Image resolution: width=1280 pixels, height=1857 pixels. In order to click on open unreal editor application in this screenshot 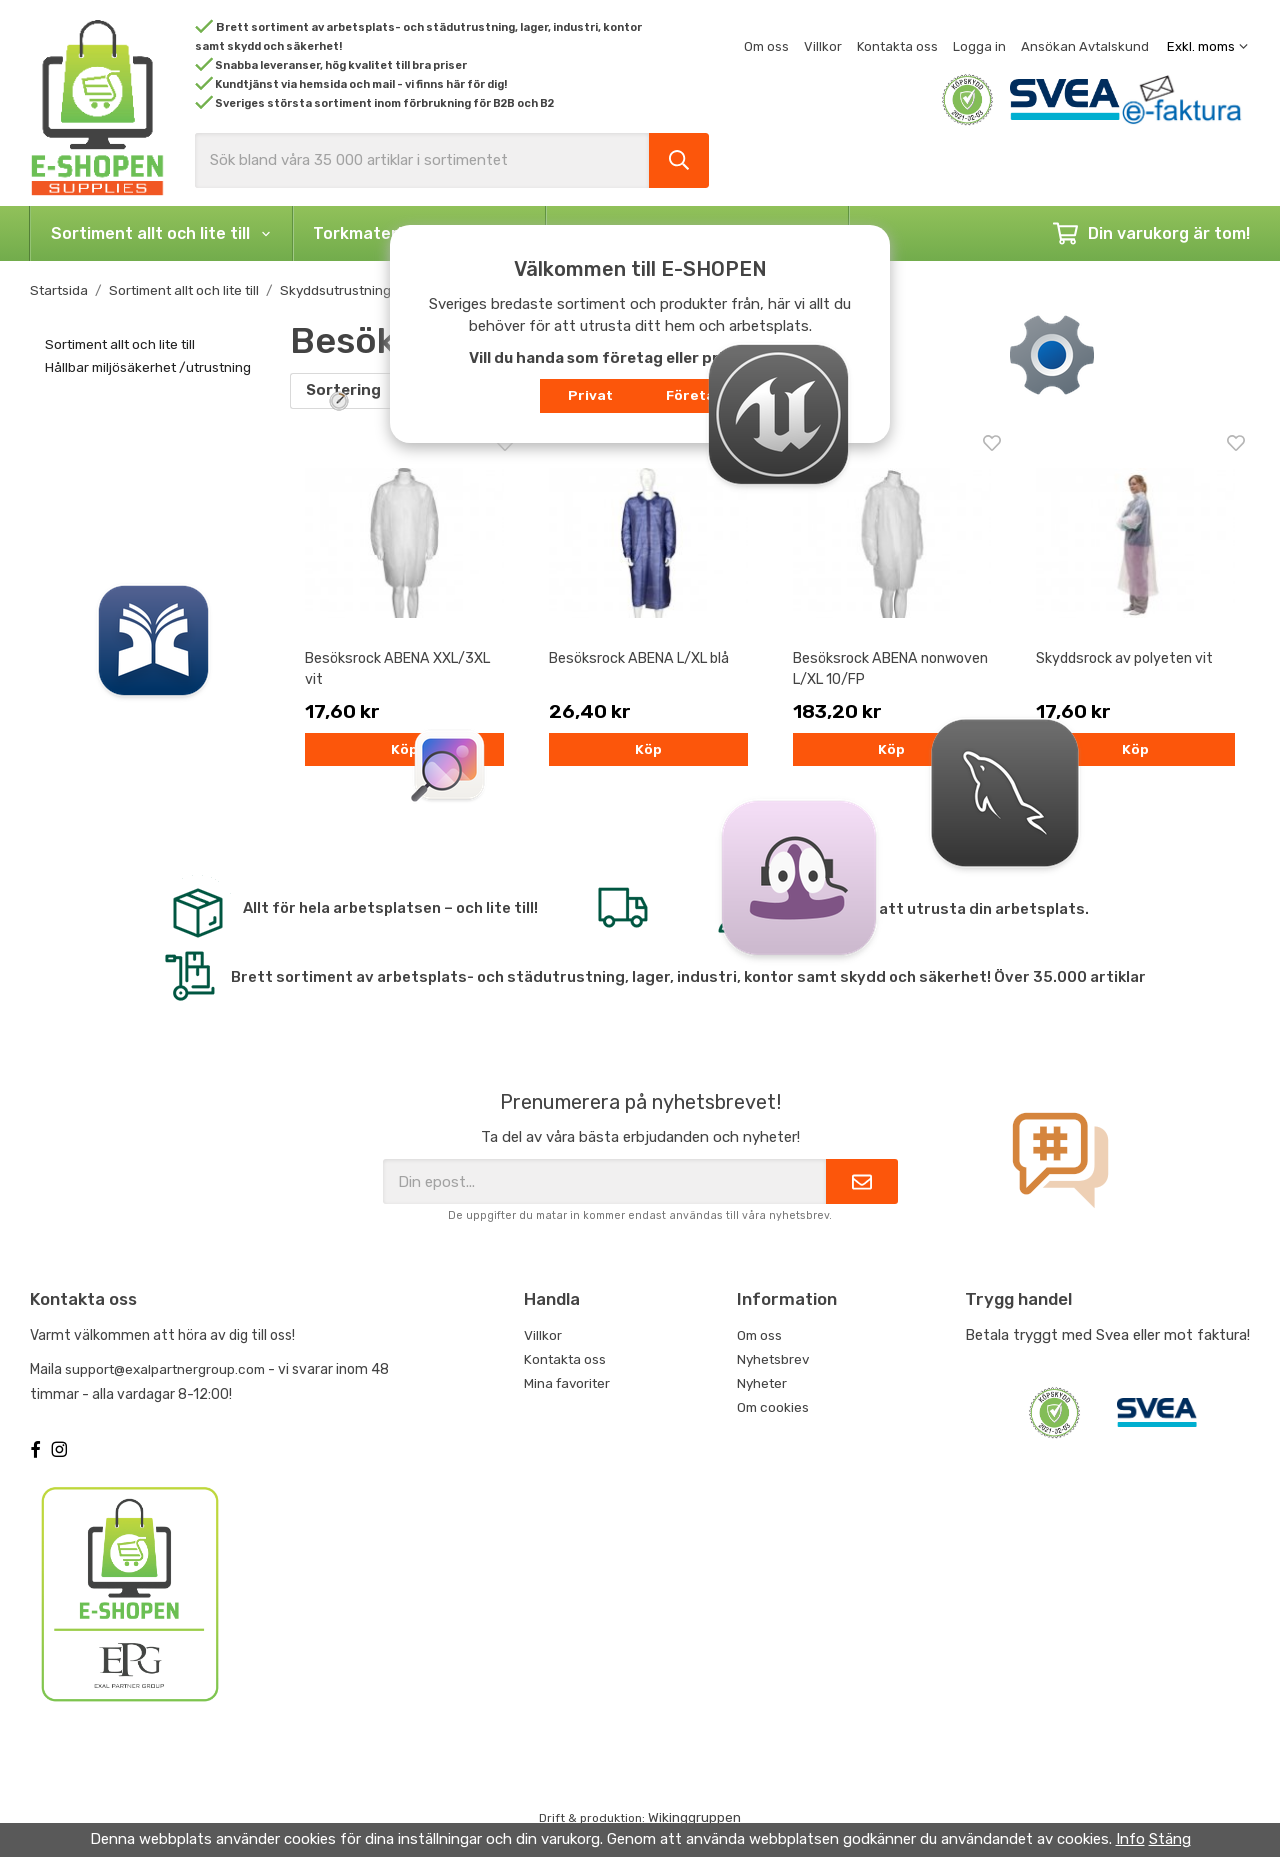, I will do `click(778, 414)`.